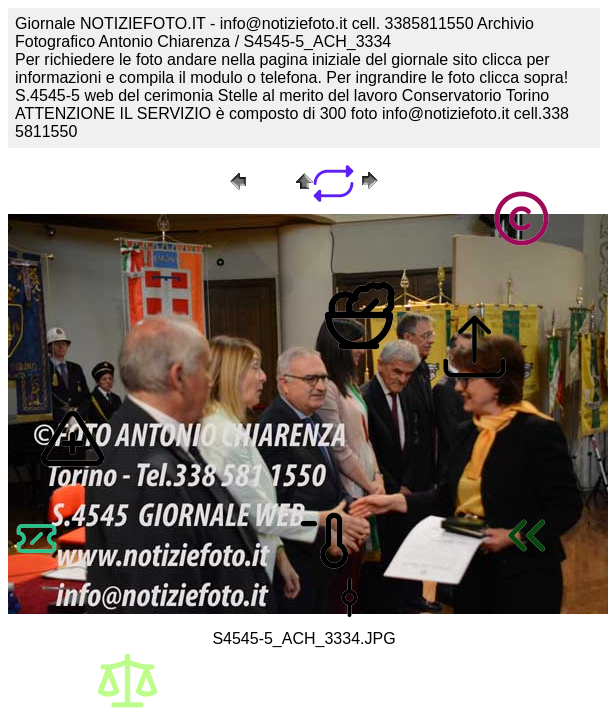  What do you see at coordinates (36, 538) in the screenshot?
I see `invalid or cancelled ticket` at bounding box center [36, 538].